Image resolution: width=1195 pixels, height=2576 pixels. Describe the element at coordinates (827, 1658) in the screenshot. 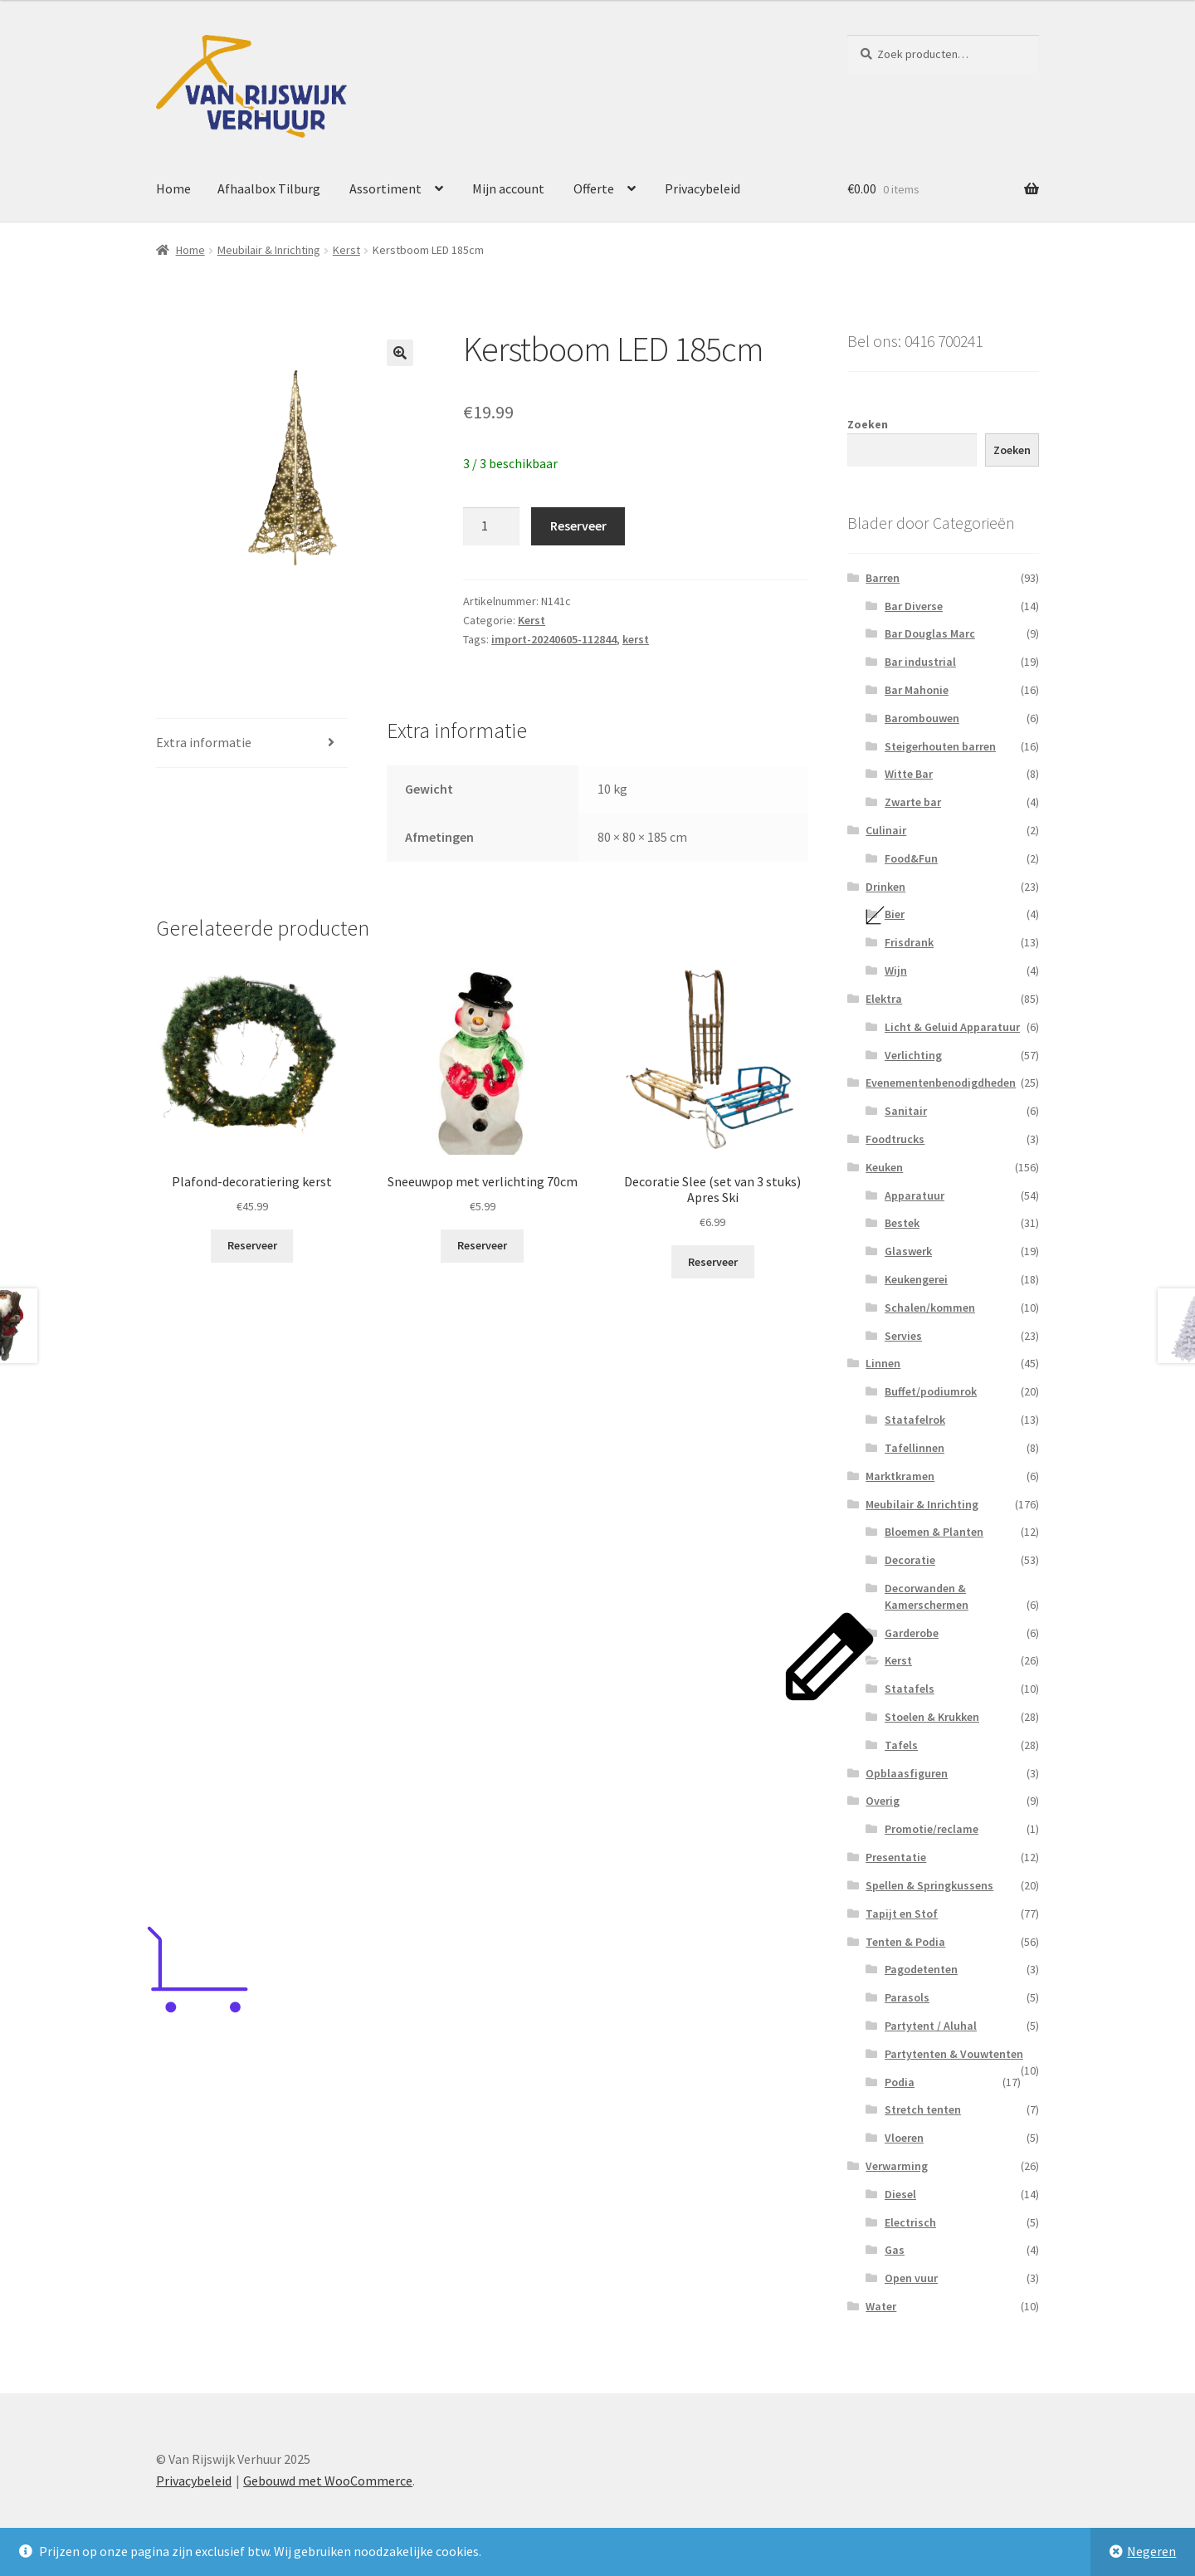

I see `edit content or text` at that location.